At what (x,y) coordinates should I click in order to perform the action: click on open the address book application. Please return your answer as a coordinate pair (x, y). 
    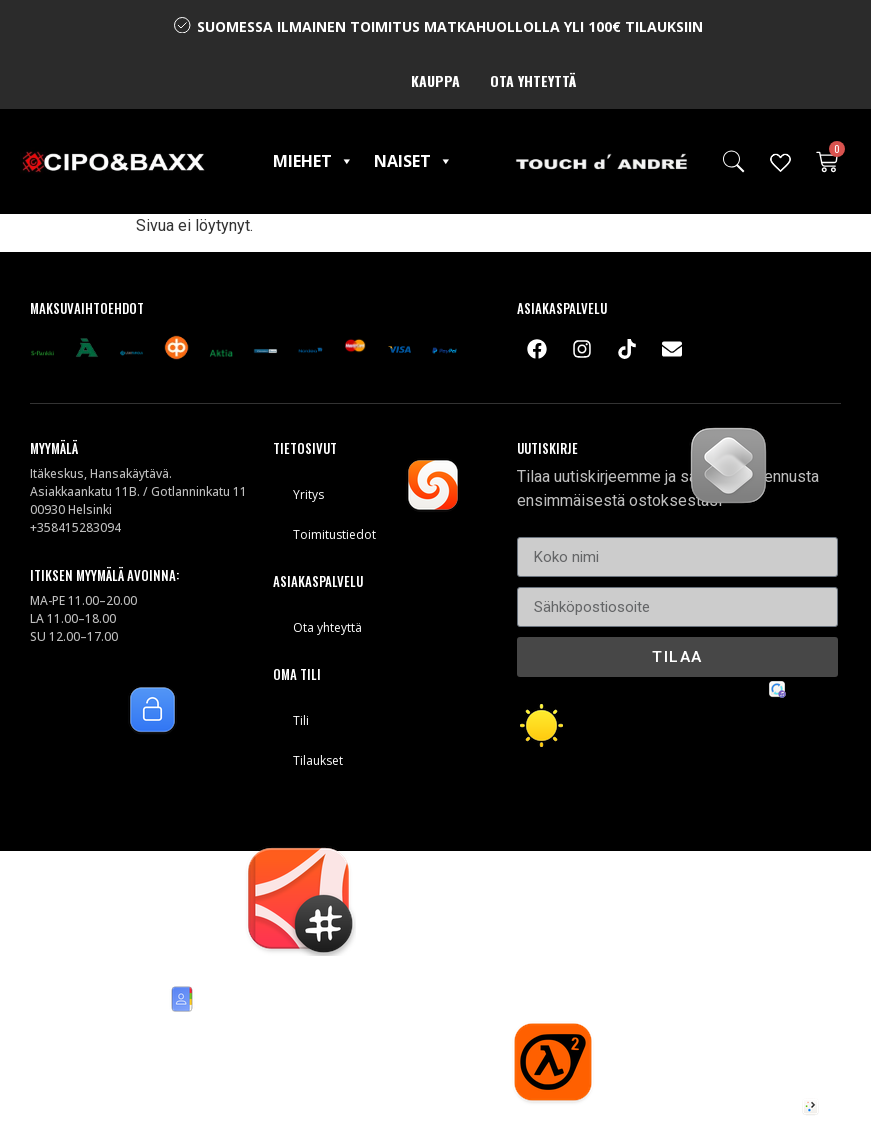
    Looking at the image, I should click on (182, 999).